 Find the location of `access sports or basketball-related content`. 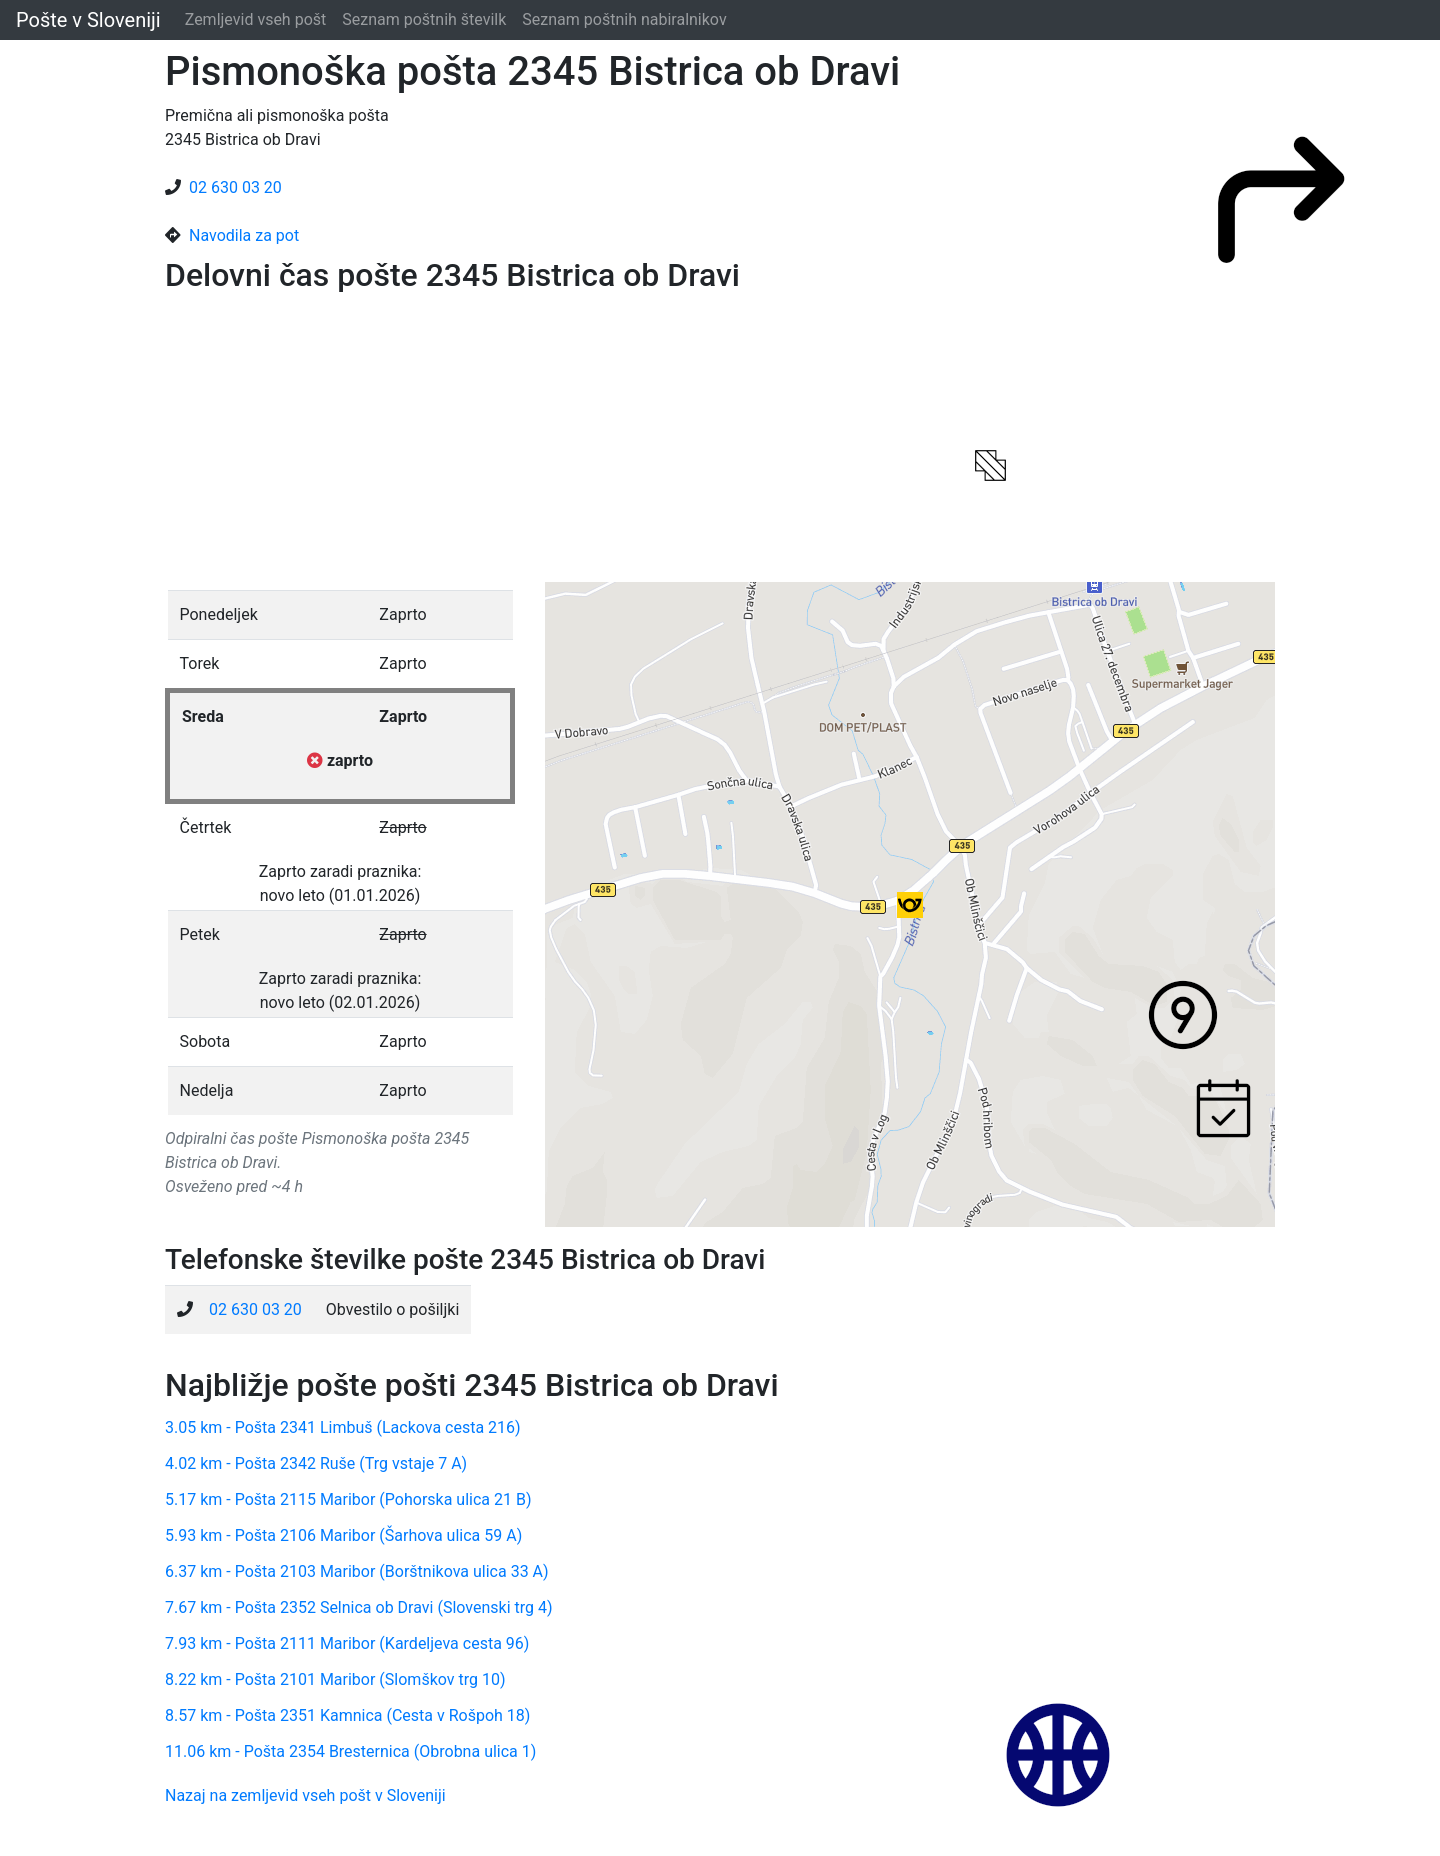

access sports or basketball-related content is located at coordinates (1058, 1755).